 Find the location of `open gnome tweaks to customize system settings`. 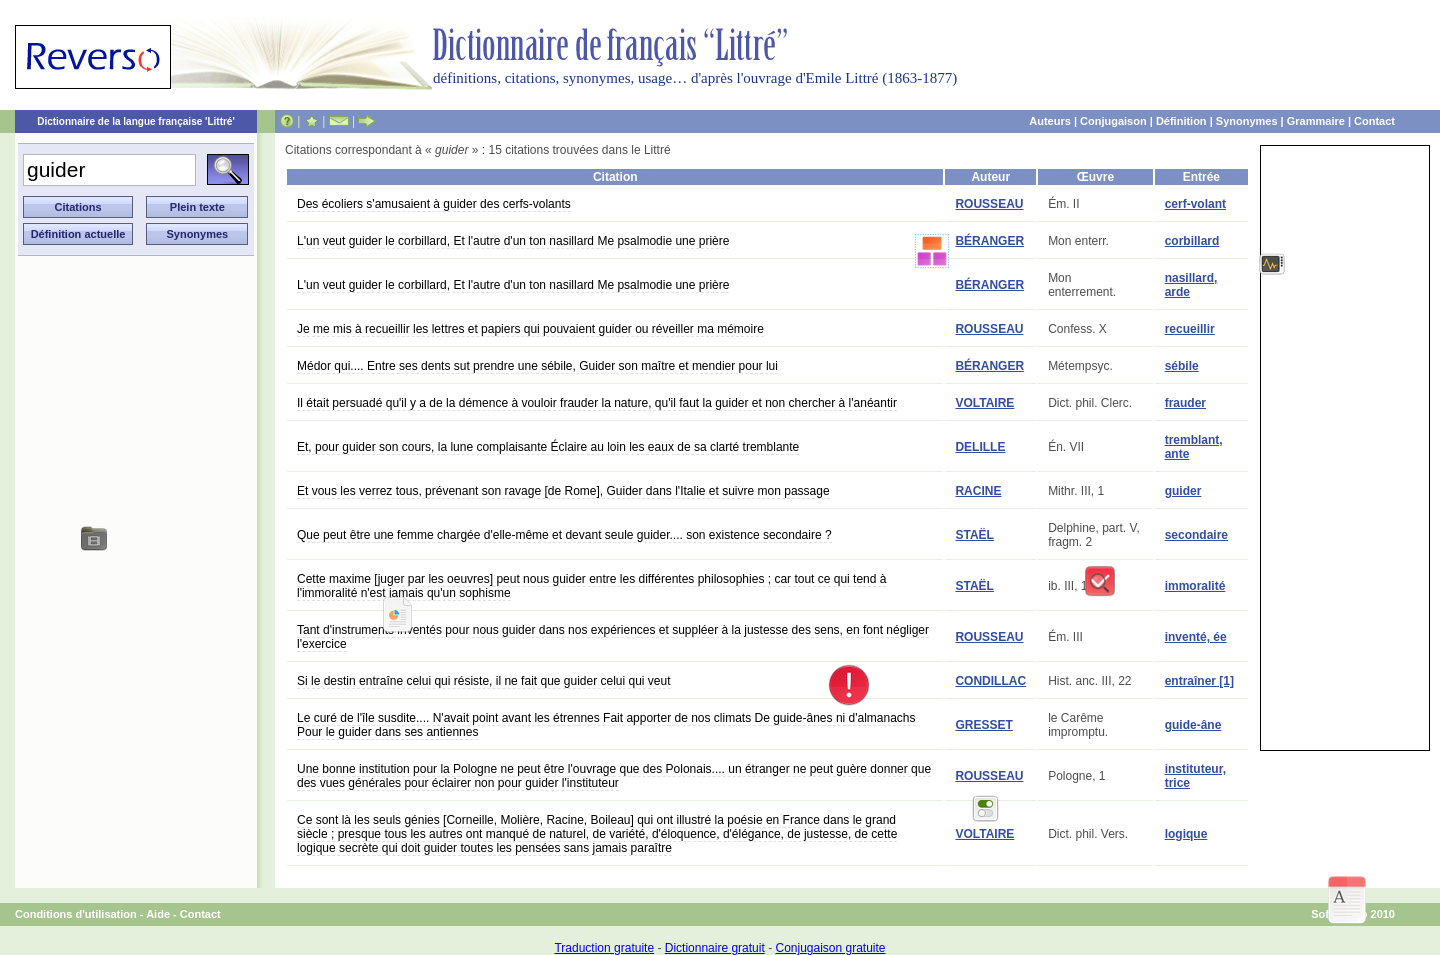

open gnome tweaks to customize system settings is located at coordinates (985, 808).